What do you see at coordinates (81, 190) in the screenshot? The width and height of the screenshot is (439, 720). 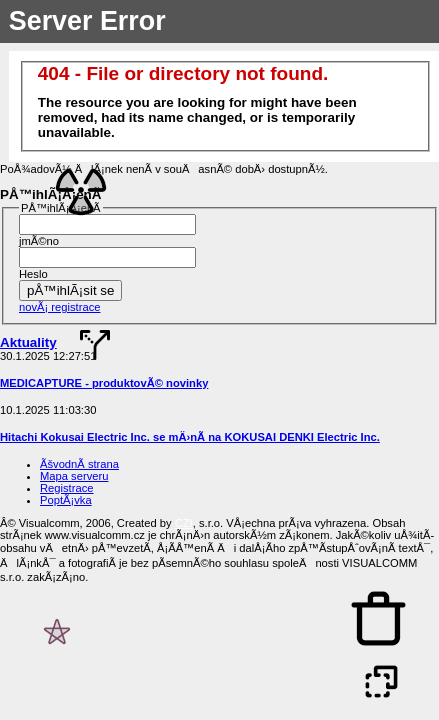 I see `indicates radioactive or hazardous material warning` at bounding box center [81, 190].